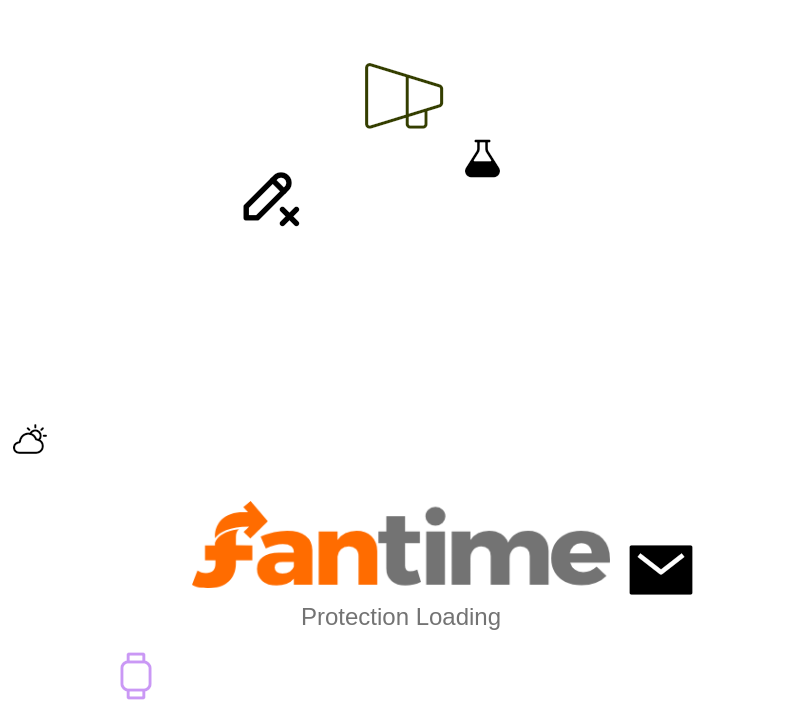 The width and height of the screenshot is (802, 720). I want to click on make an announcement, so click(401, 99).